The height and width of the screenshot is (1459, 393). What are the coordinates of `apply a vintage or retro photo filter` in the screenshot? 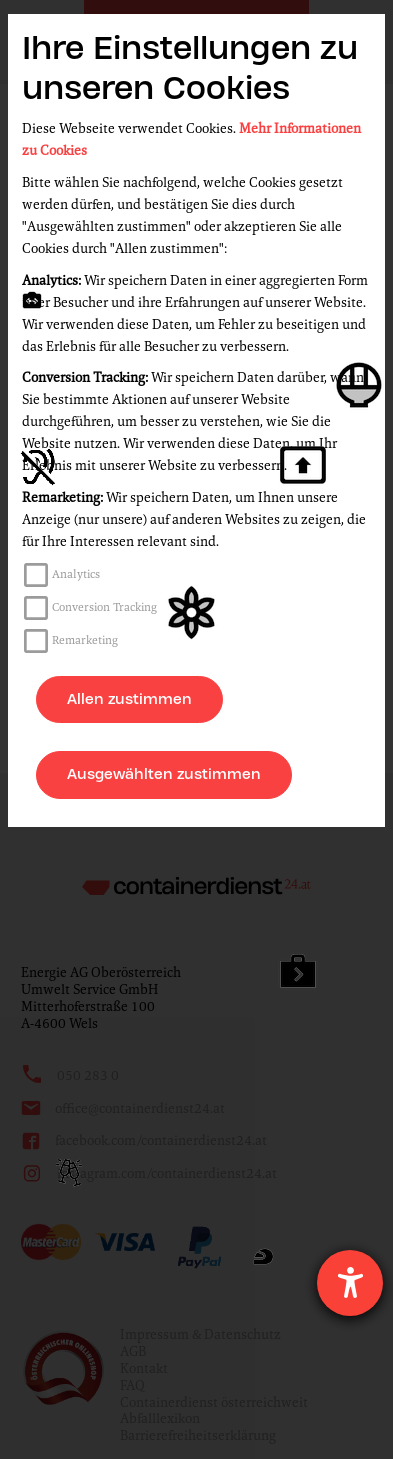 It's located at (191, 612).